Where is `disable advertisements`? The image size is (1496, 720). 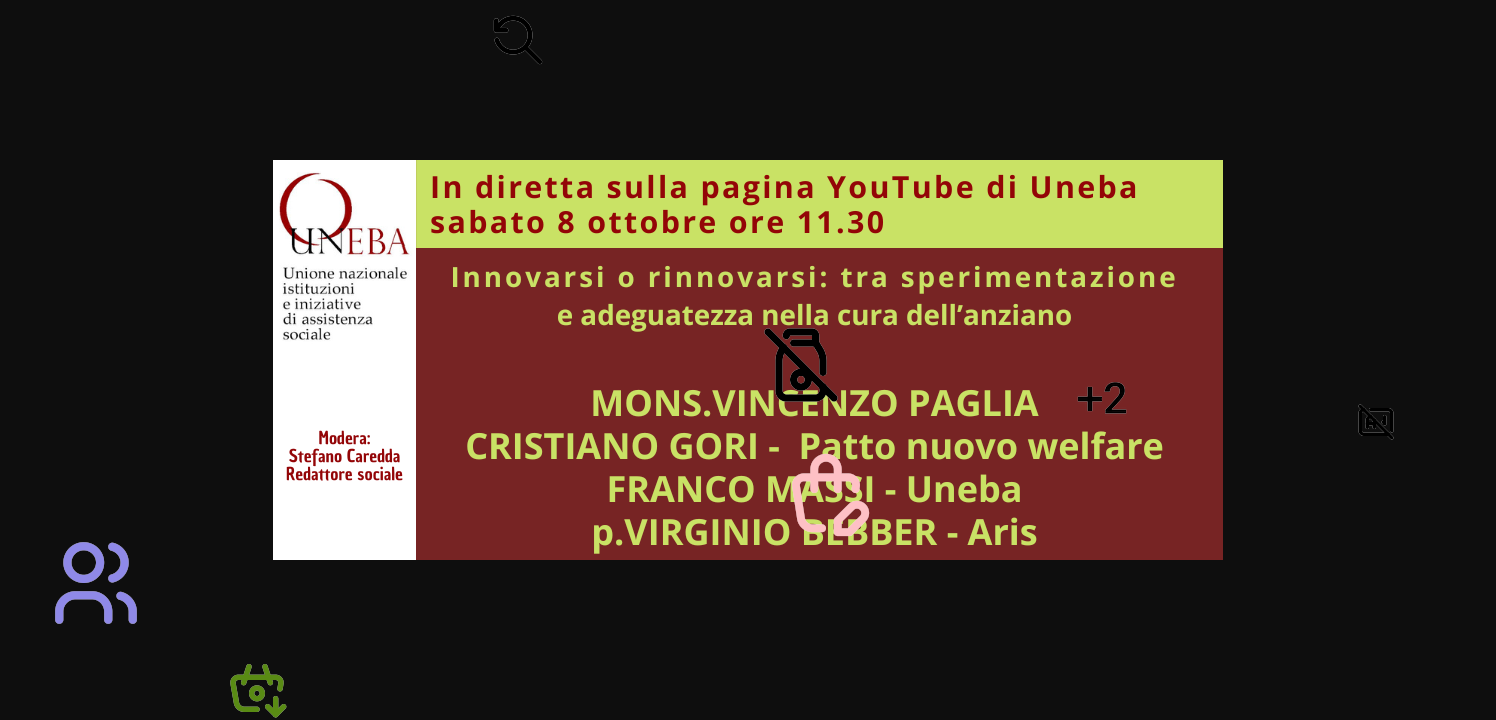
disable advertisements is located at coordinates (1376, 422).